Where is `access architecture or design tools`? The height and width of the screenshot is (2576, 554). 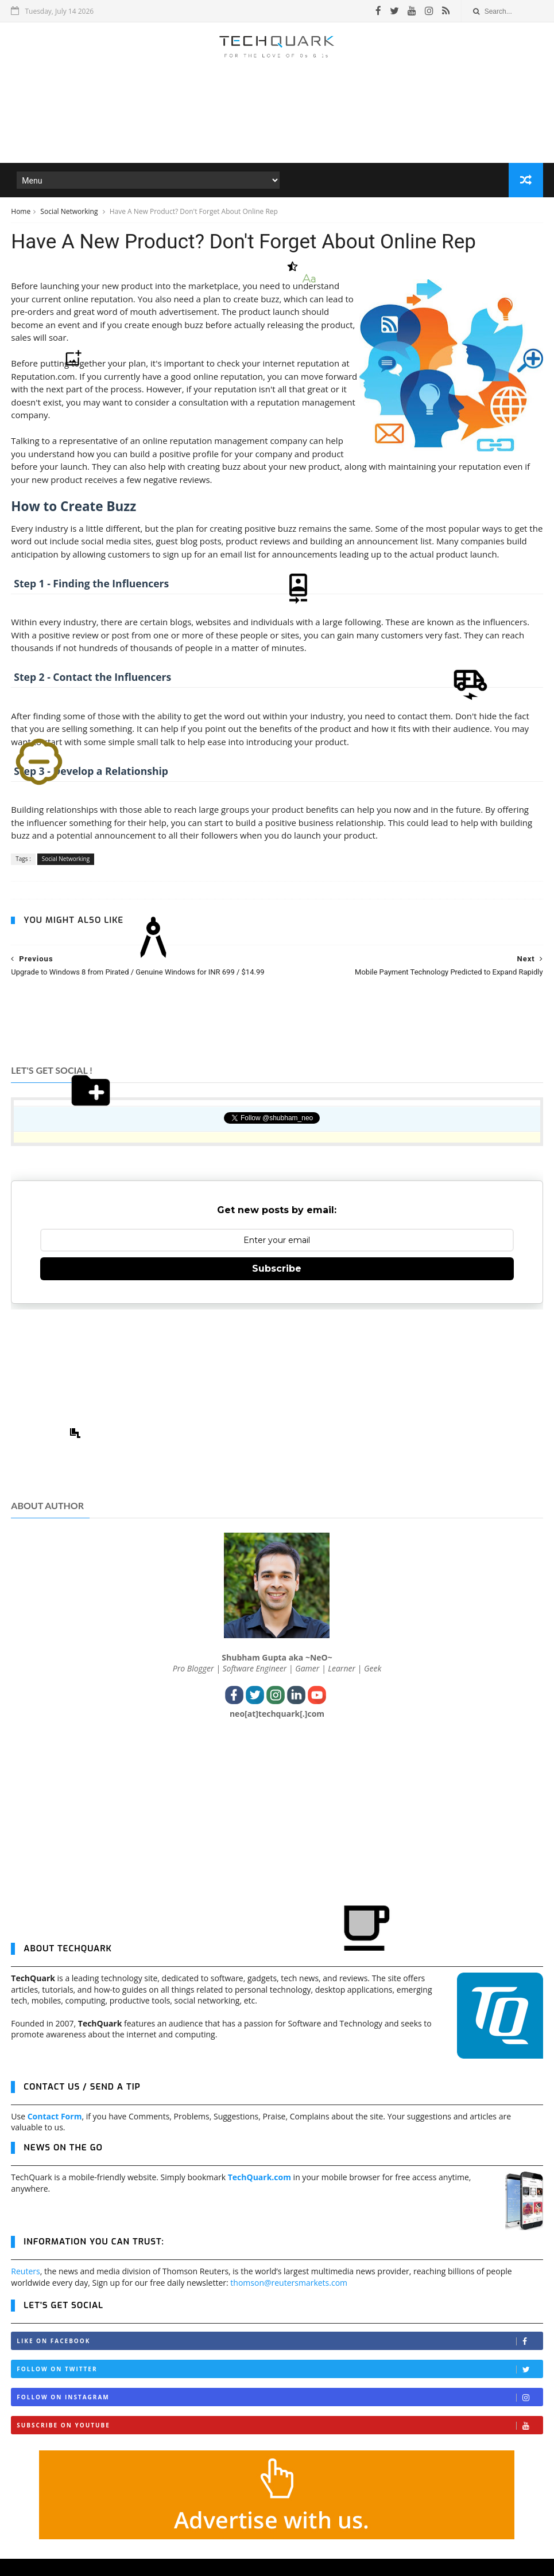 access architecture or design tools is located at coordinates (153, 937).